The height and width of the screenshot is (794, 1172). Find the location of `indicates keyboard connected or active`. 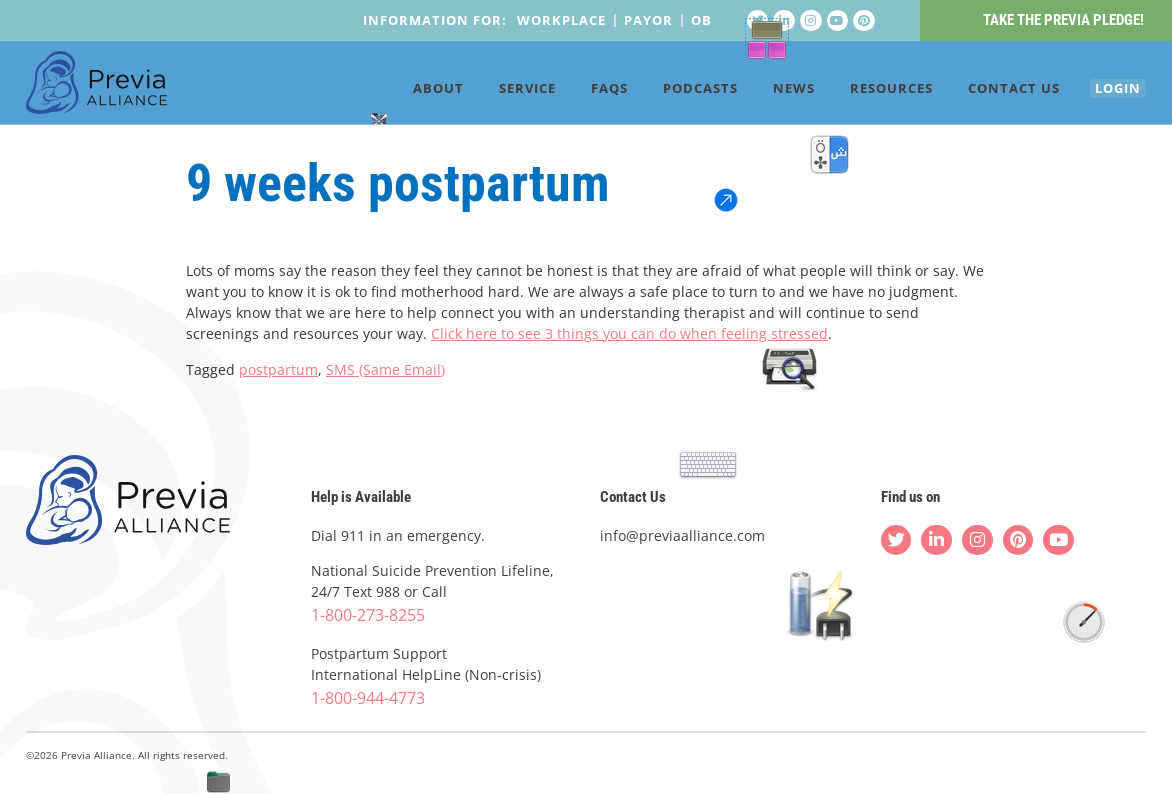

indicates keyboard connected or active is located at coordinates (708, 465).